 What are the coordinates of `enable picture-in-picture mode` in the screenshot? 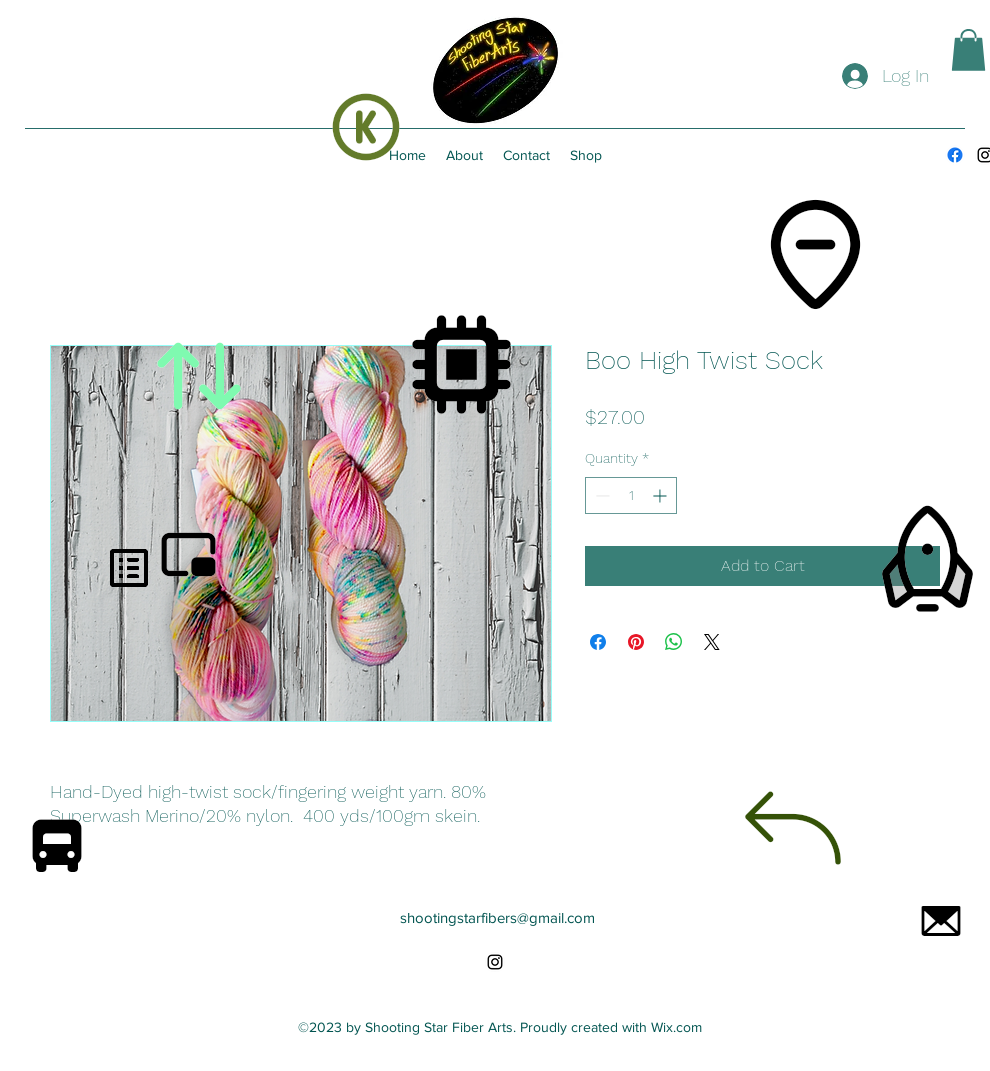 It's located at (188, 554).